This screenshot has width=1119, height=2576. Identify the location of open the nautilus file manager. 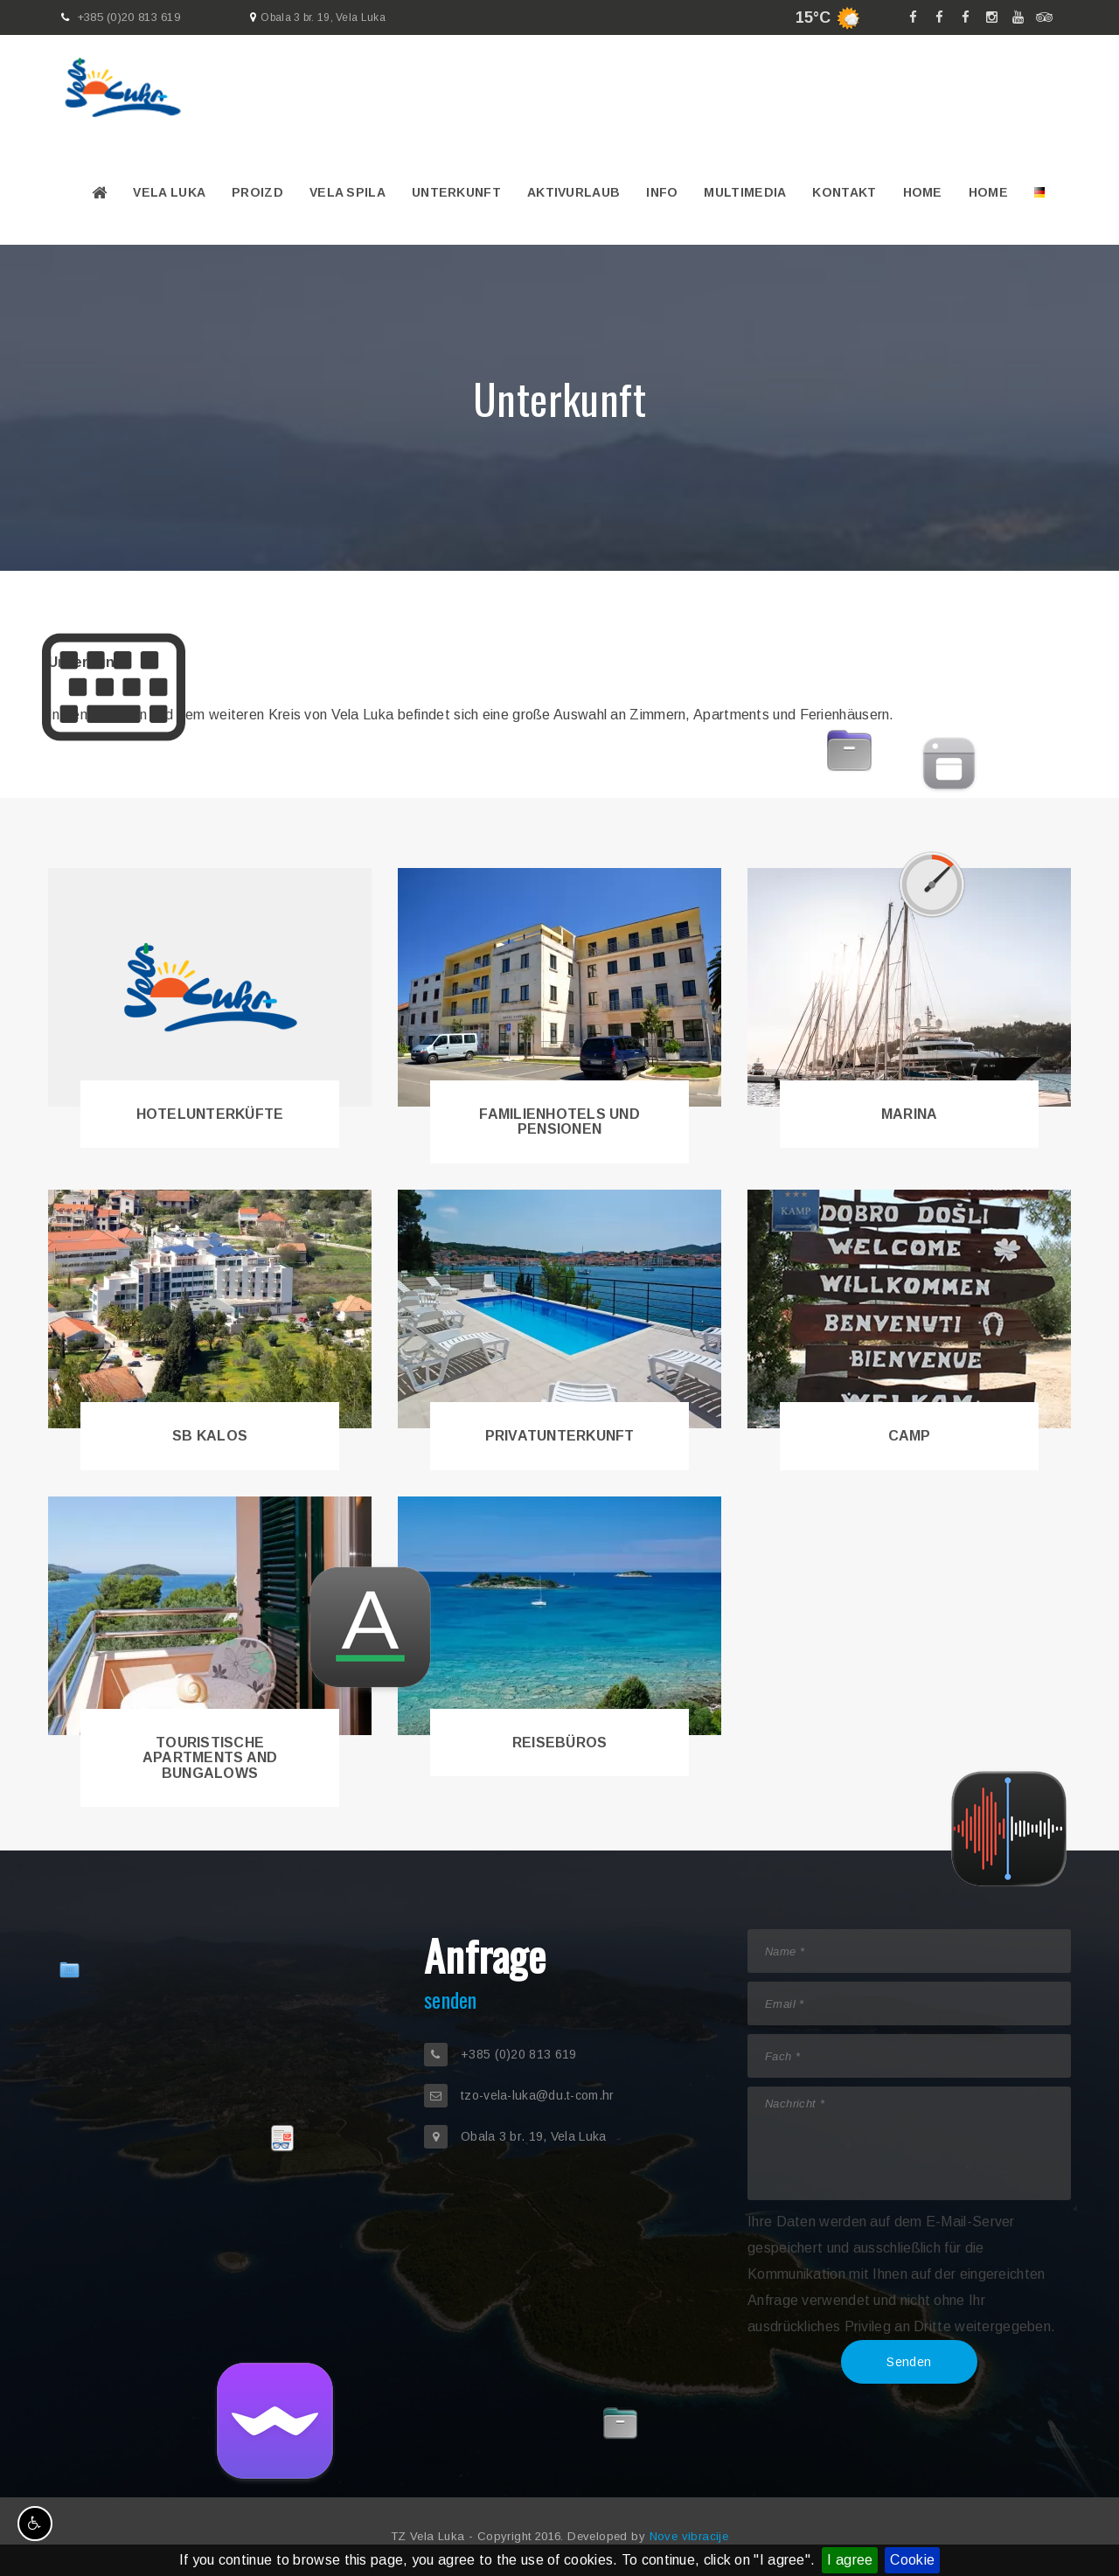
(849, 750).